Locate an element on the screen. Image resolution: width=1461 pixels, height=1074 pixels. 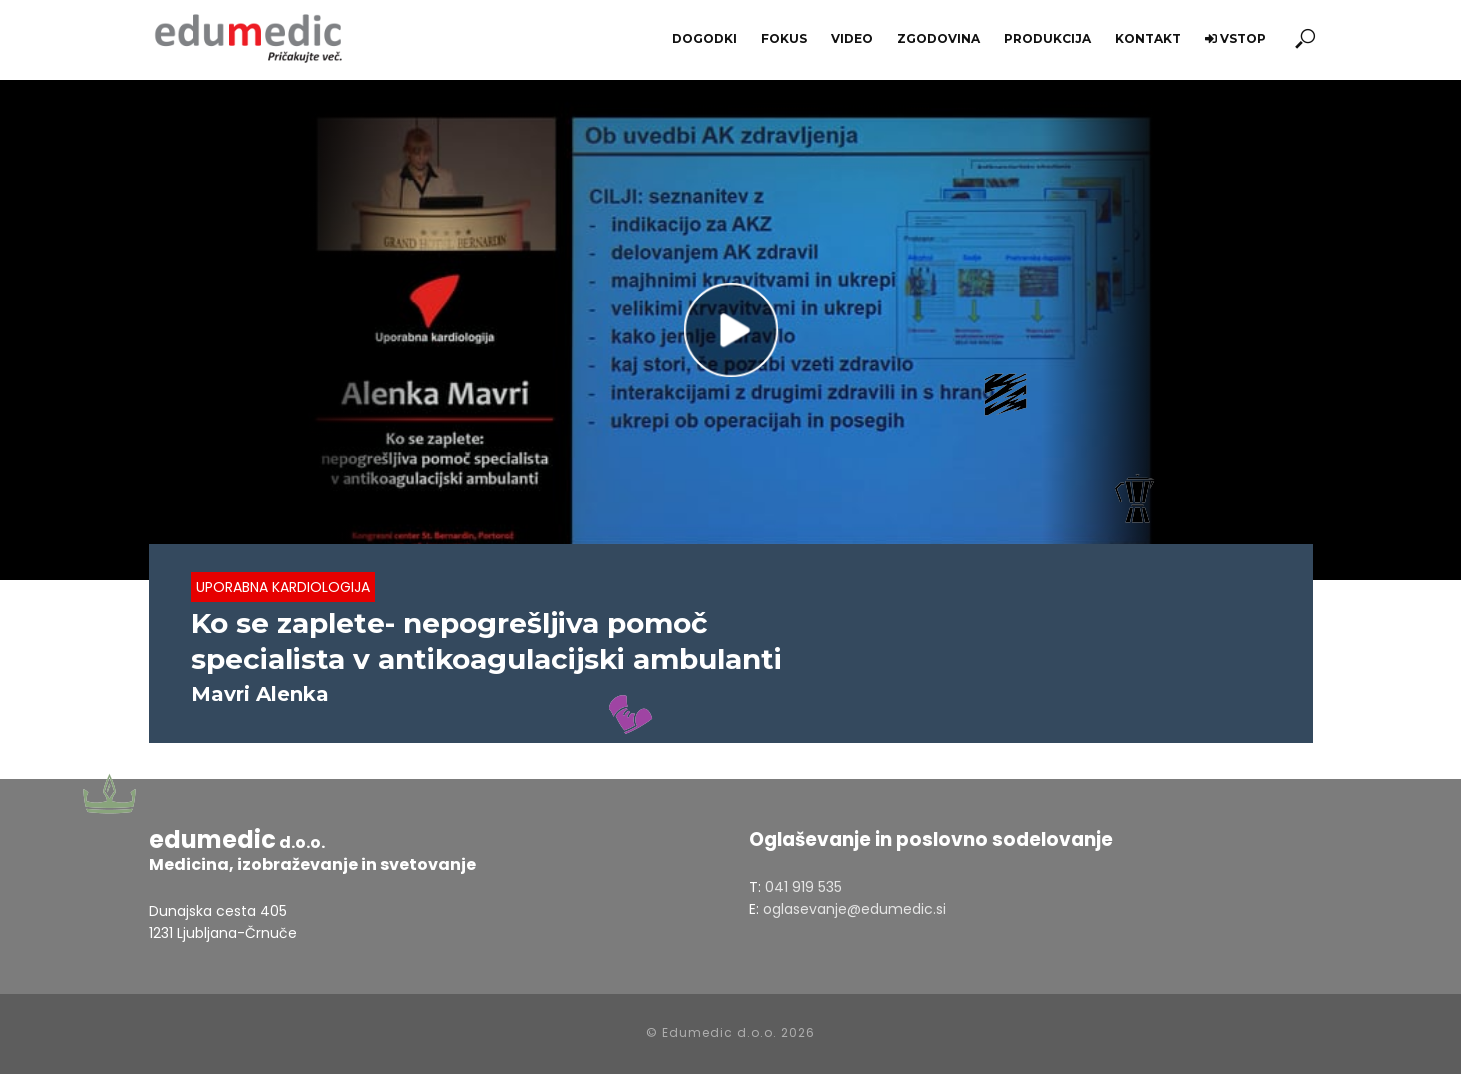
indicates signal interference or connection static is located at coordinates (1005, 394).